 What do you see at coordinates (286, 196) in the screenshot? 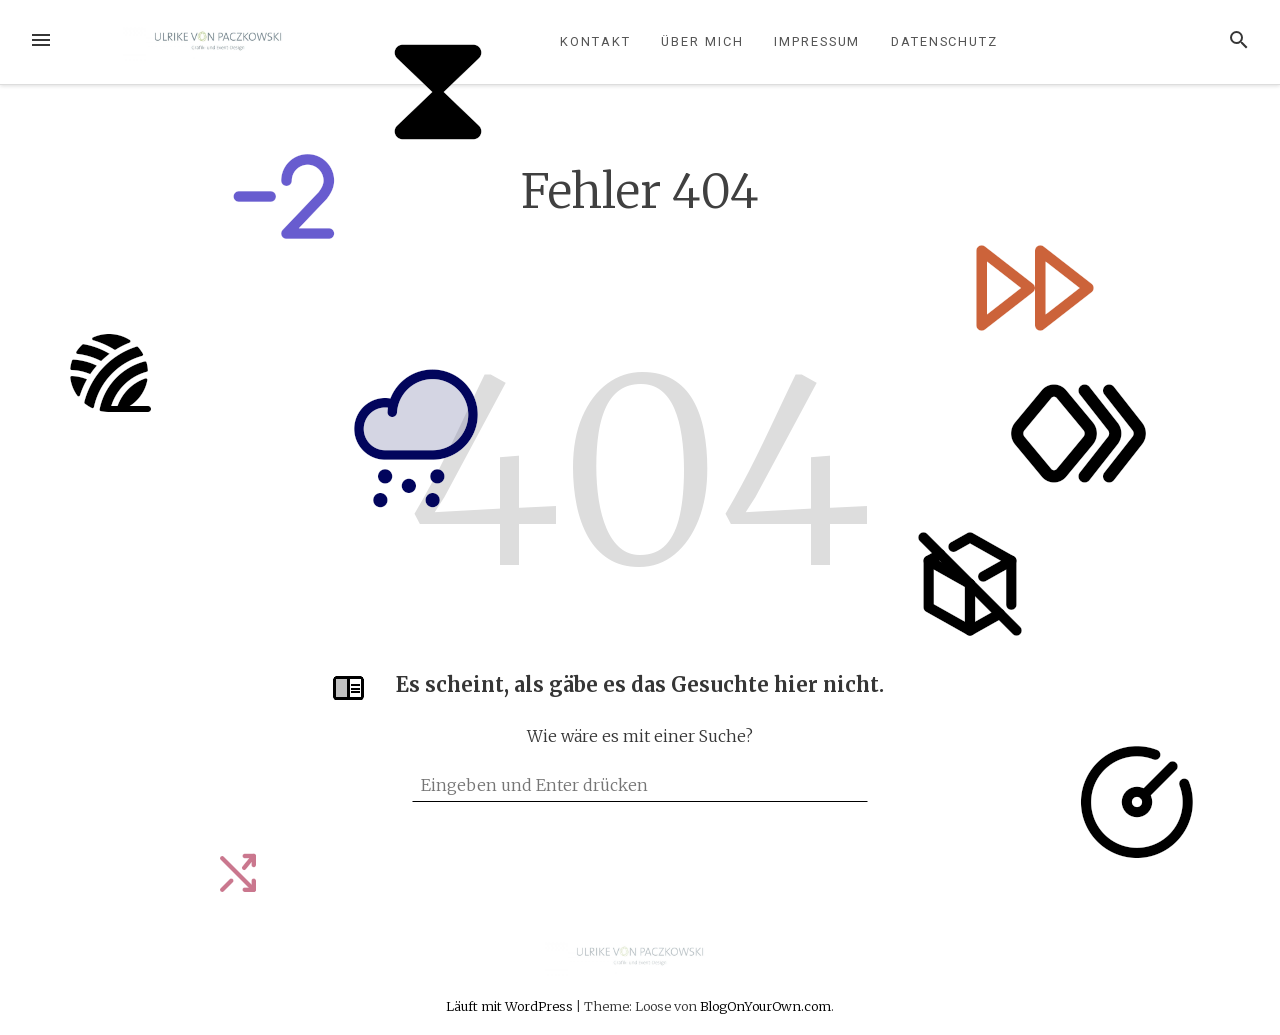
I see `decrease exposure by 2 stops` at bounding box center [286, 196].